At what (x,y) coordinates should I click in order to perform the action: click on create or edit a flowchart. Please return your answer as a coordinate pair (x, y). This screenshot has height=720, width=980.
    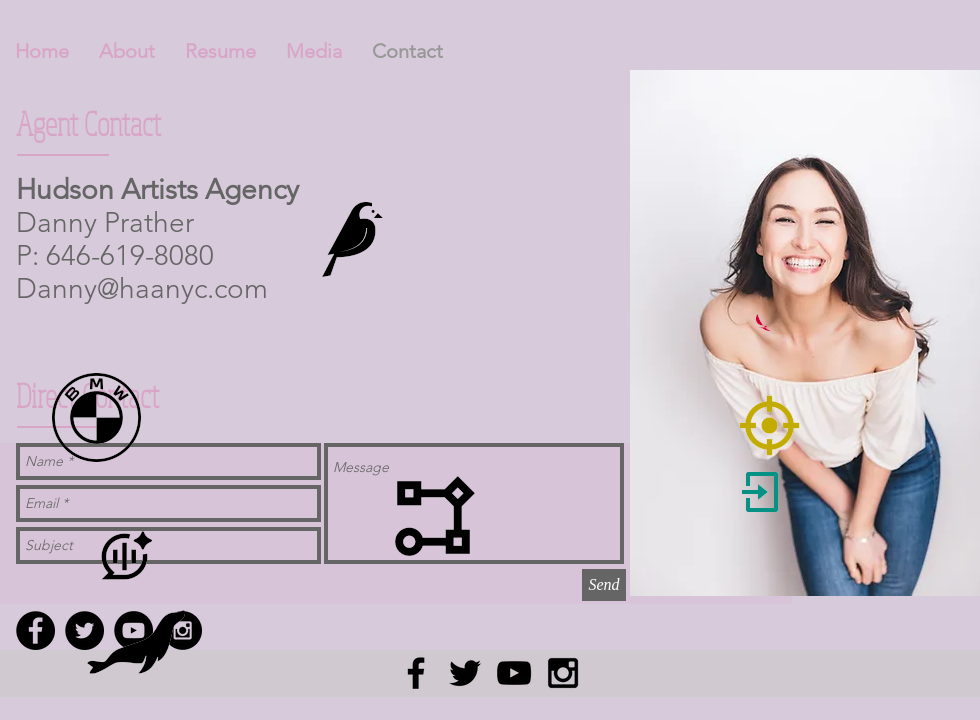
    Looking at the image, I should click on (433, 517).